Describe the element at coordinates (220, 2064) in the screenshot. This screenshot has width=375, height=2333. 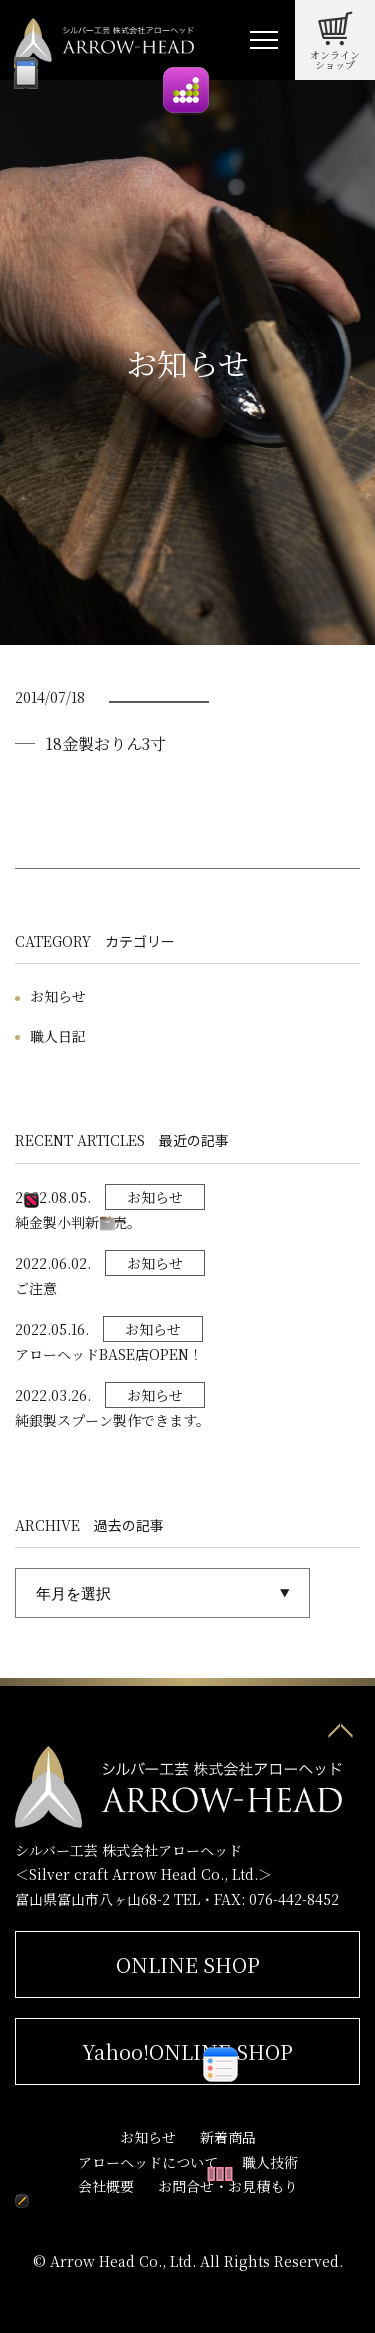
I see `open the basket notes or list-taking app` at that location.